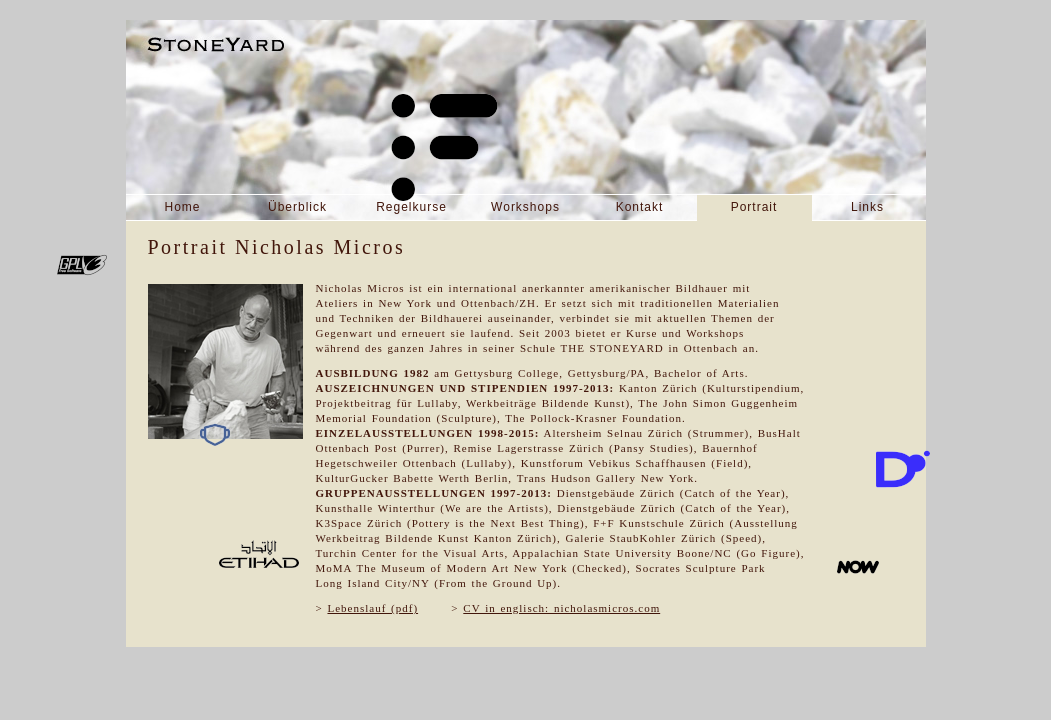  Describe the element at coordinates (858, 567) in the screenshot. I see `open the NOW streaming app` at that location.